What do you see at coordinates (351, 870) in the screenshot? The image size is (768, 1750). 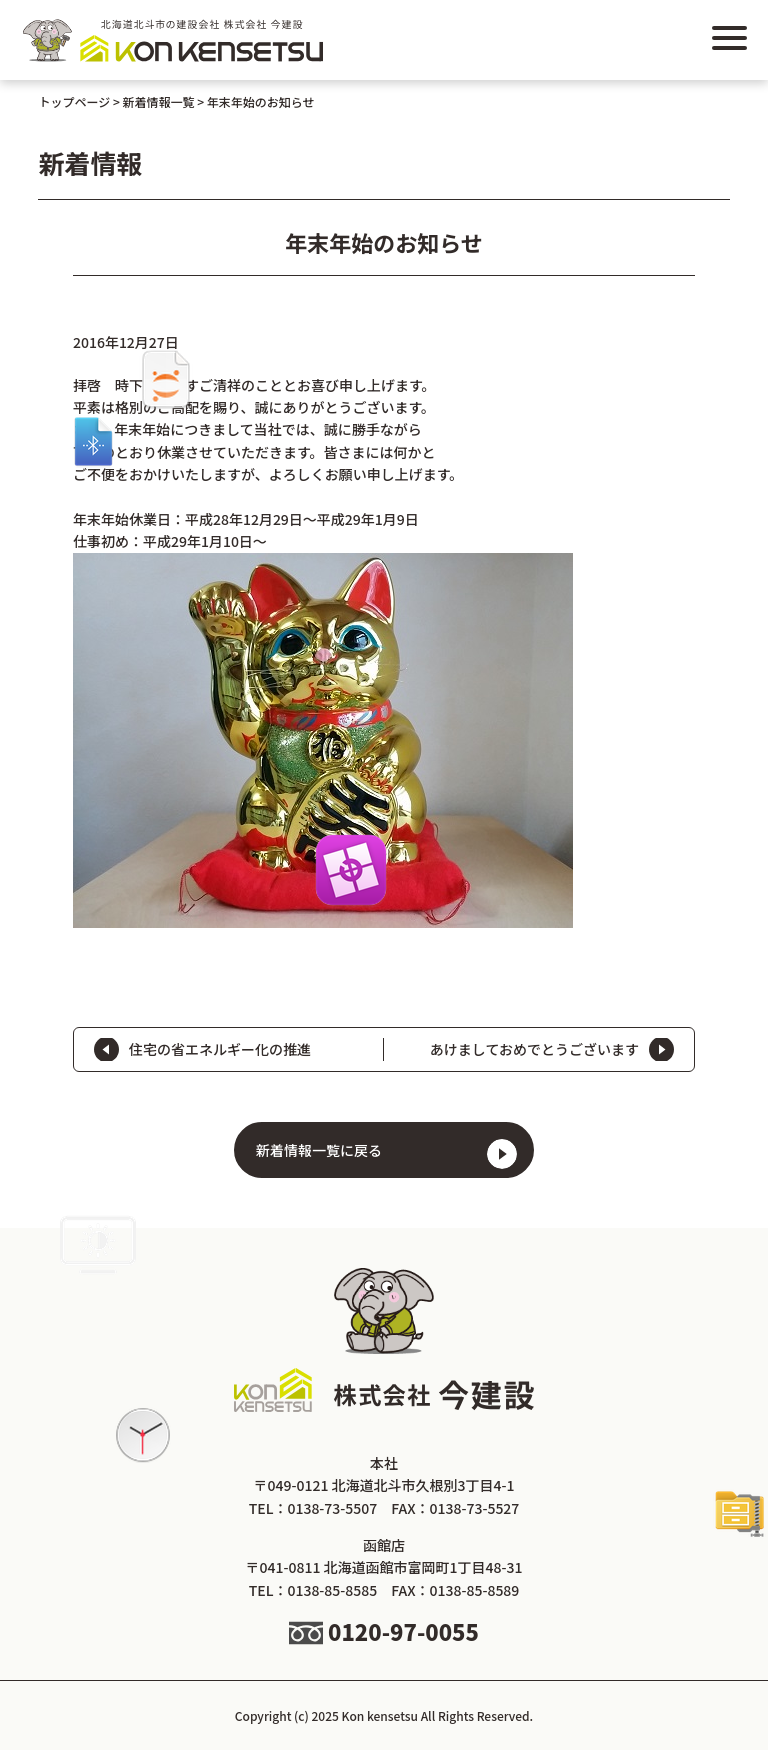 I see `open wallstreet control app` at bounding box center [351, 870].